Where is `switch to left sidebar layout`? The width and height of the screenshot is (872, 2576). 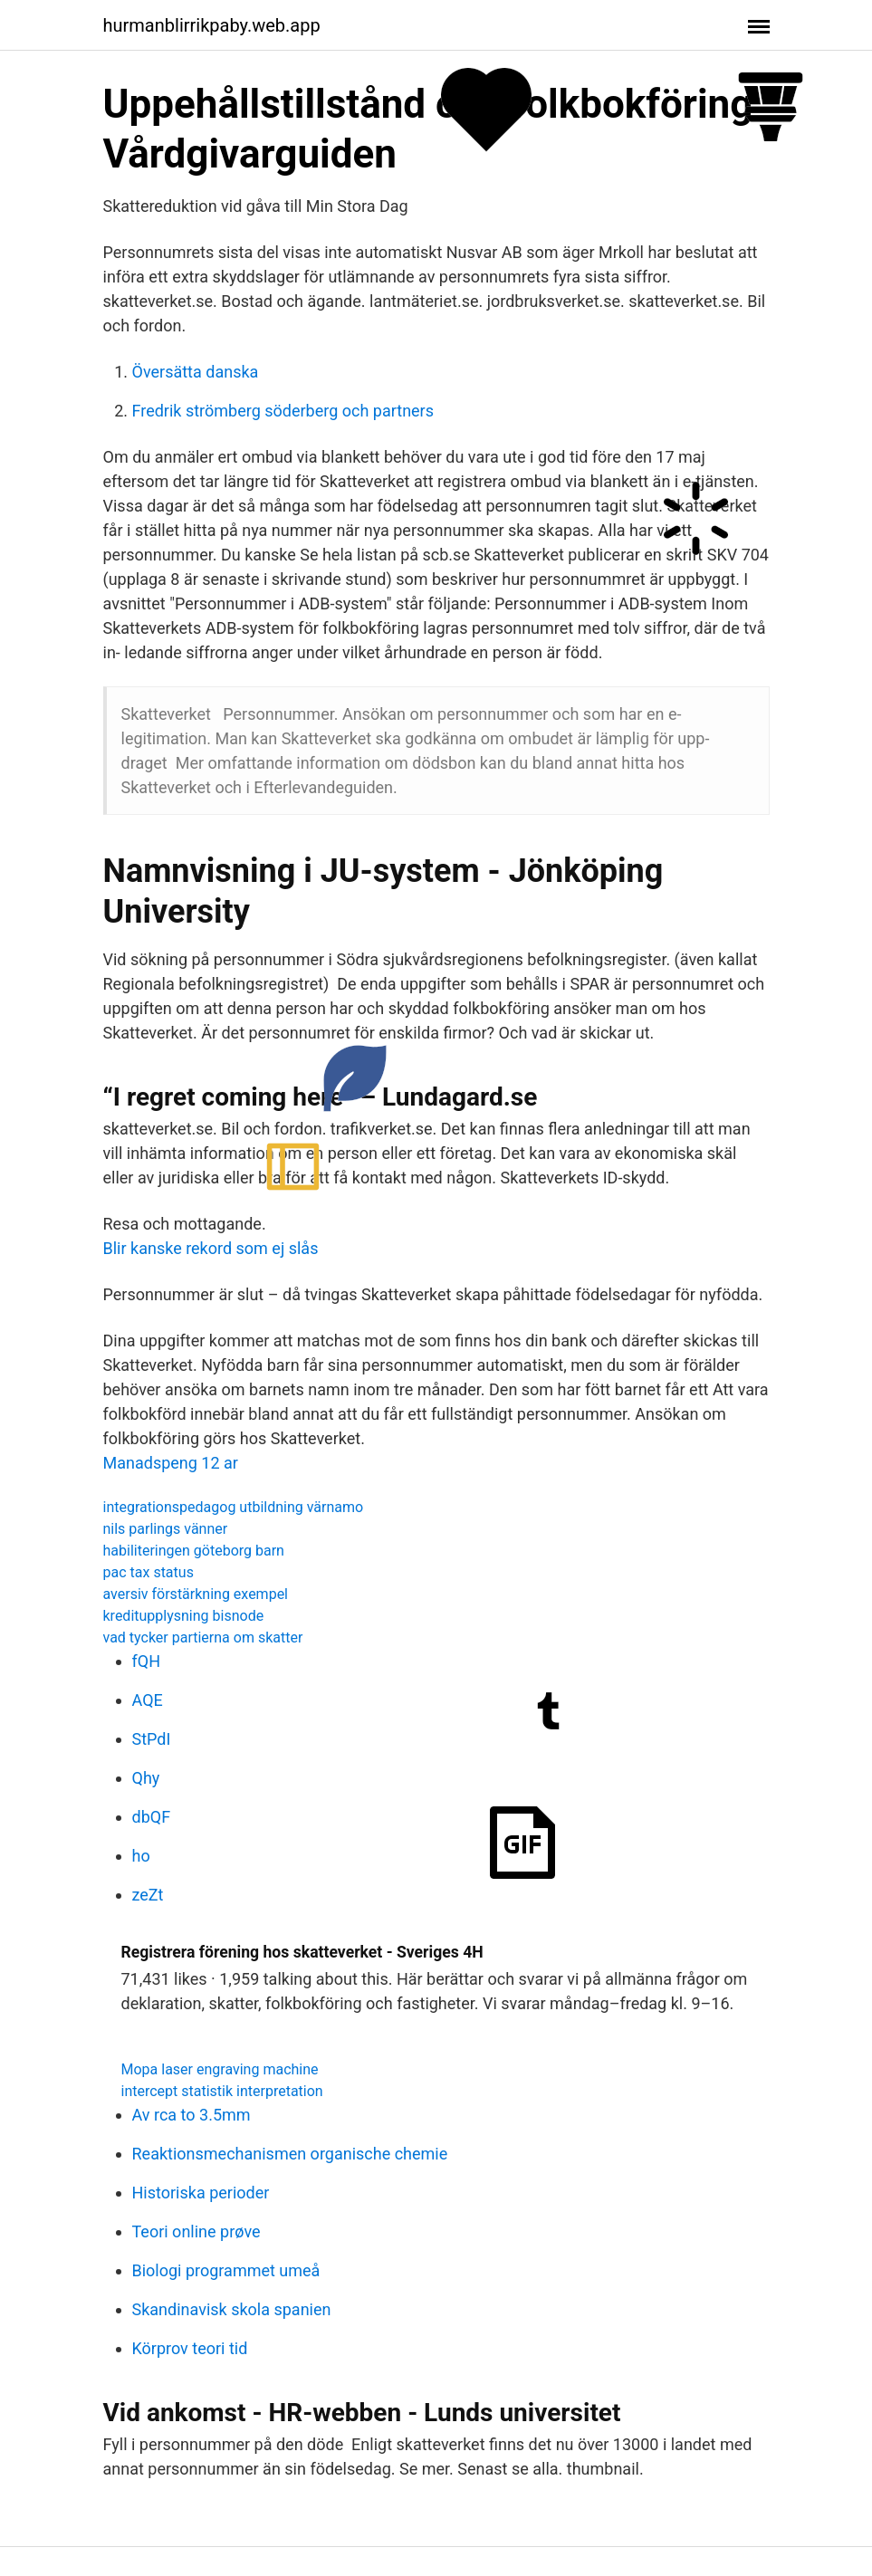
switch to left sidebar layout is located at coordinates (292, 1166).